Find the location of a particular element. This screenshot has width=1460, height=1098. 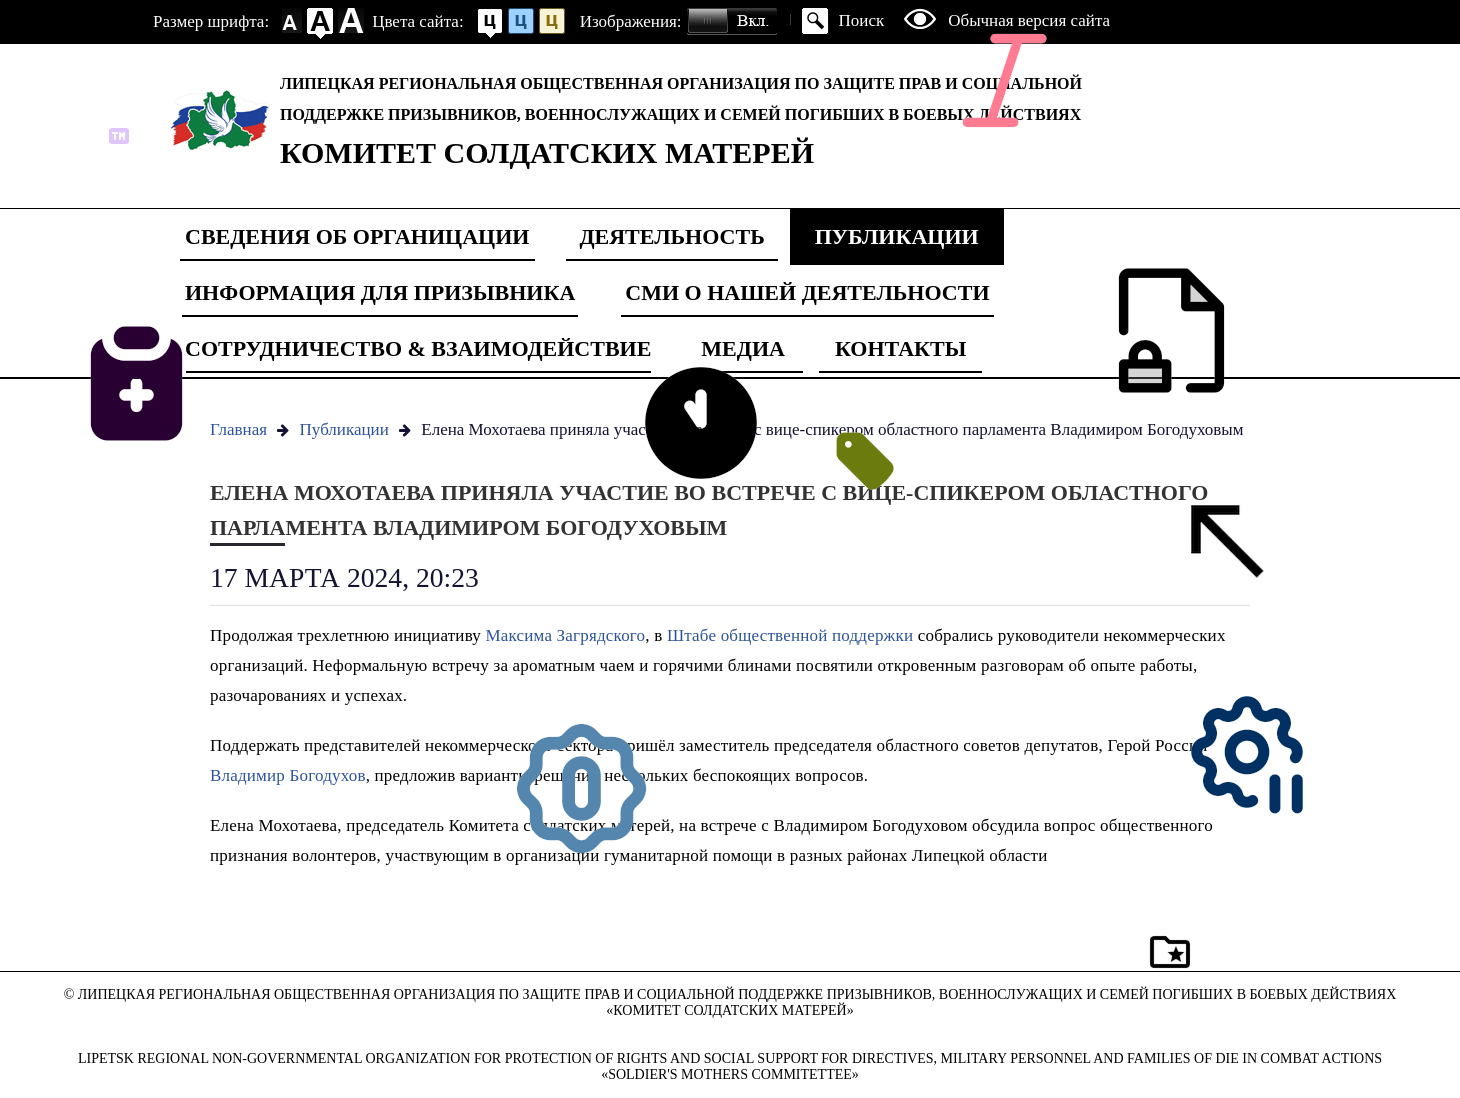

a locked or encrypted file is located at coordinates (1171, 330).